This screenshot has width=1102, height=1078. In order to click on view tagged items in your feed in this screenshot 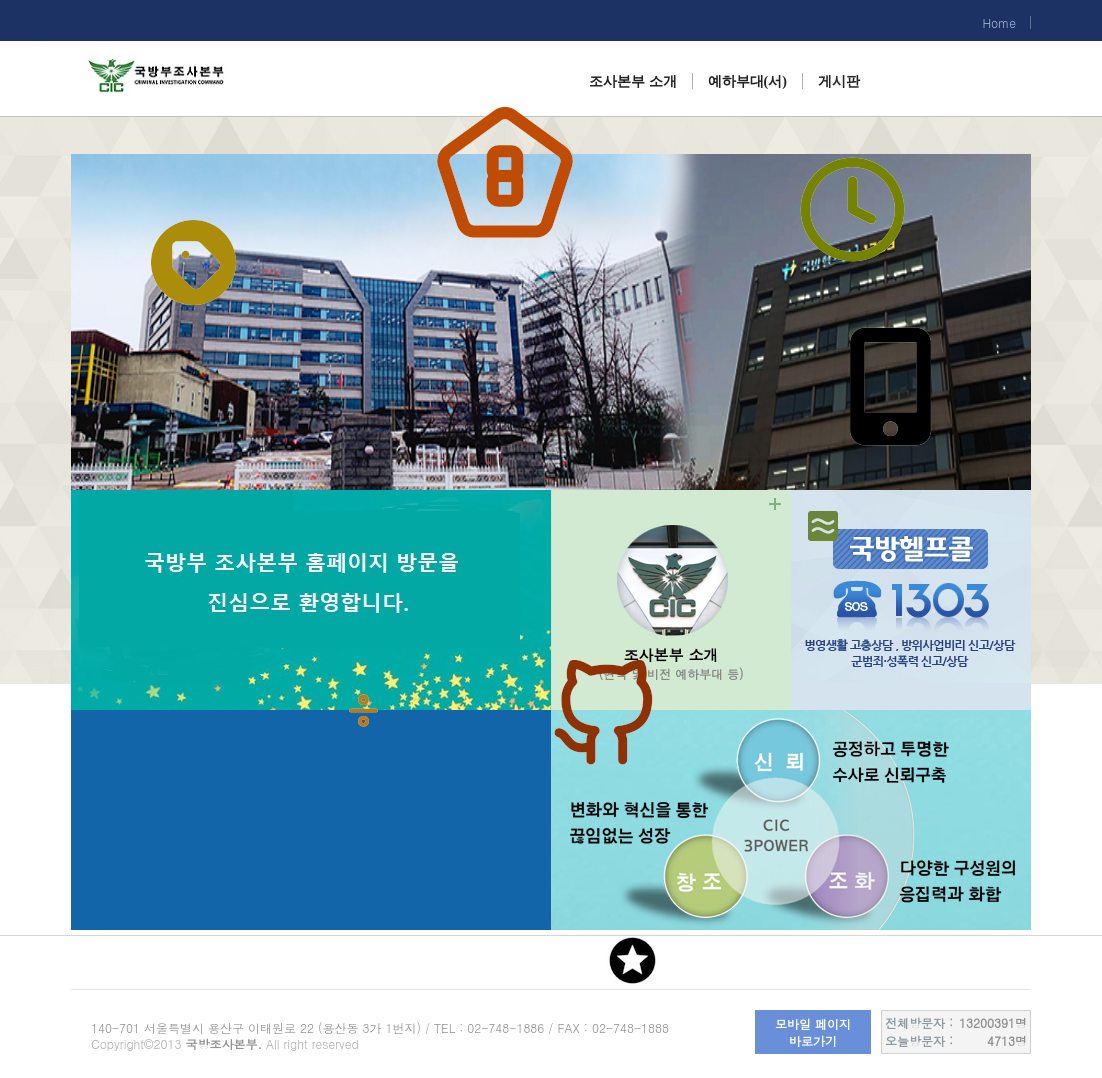, I will do `click(193, 262)`.